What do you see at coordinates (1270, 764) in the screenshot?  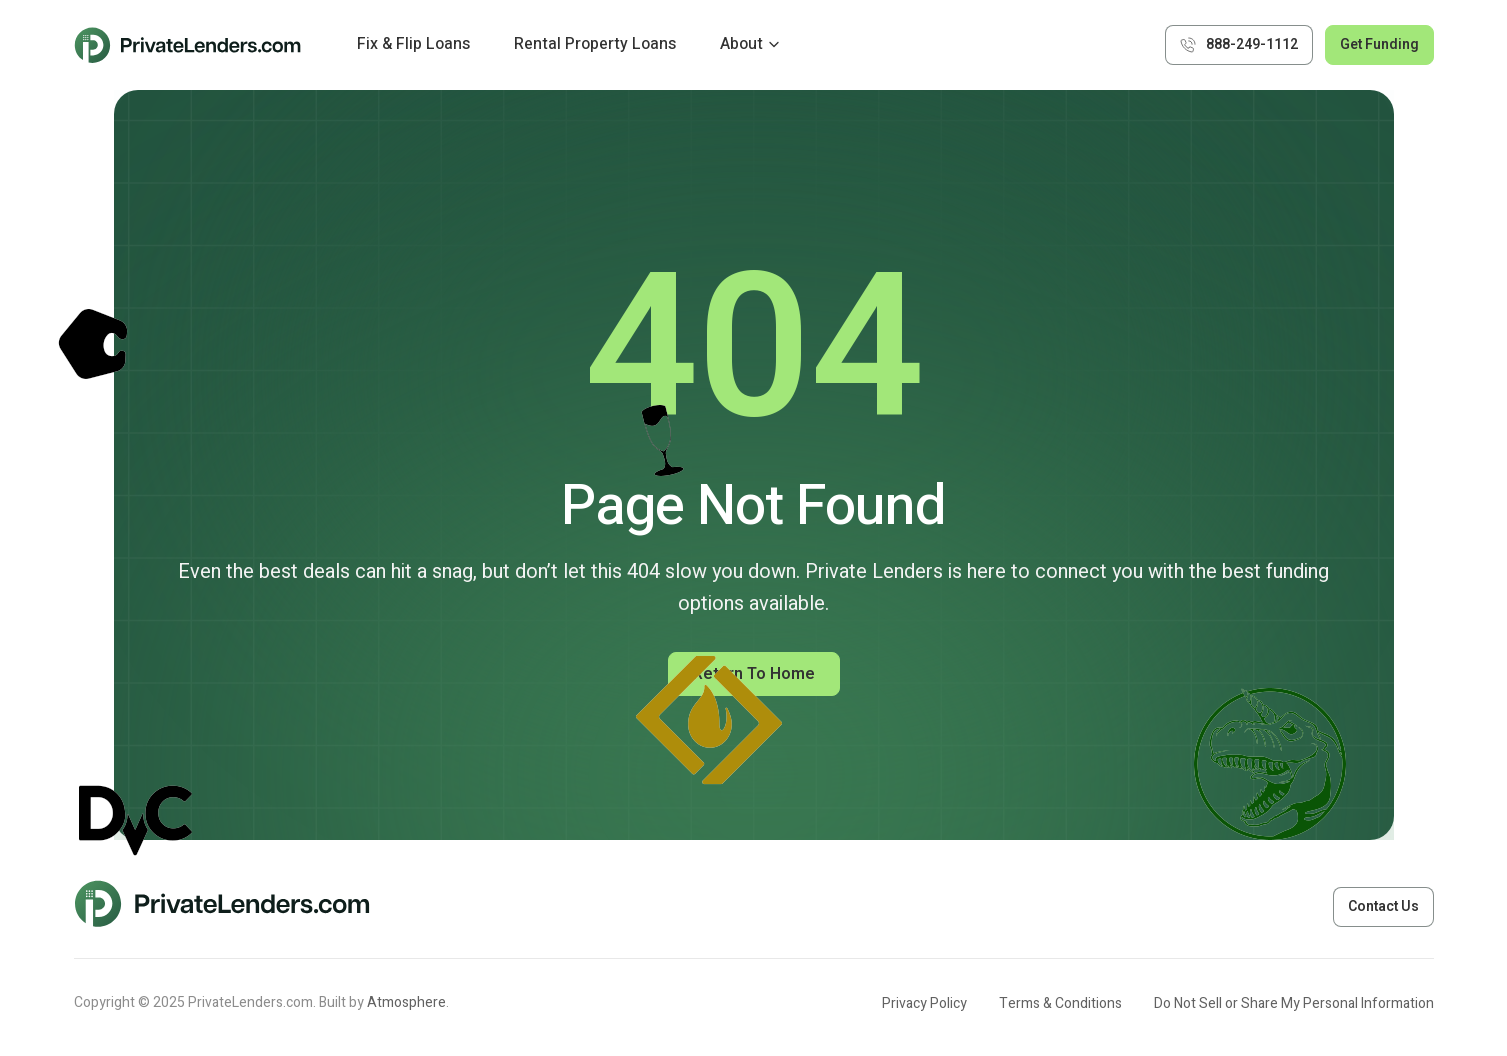 I see `libuv library logo` at bounding box center [1270, 764].